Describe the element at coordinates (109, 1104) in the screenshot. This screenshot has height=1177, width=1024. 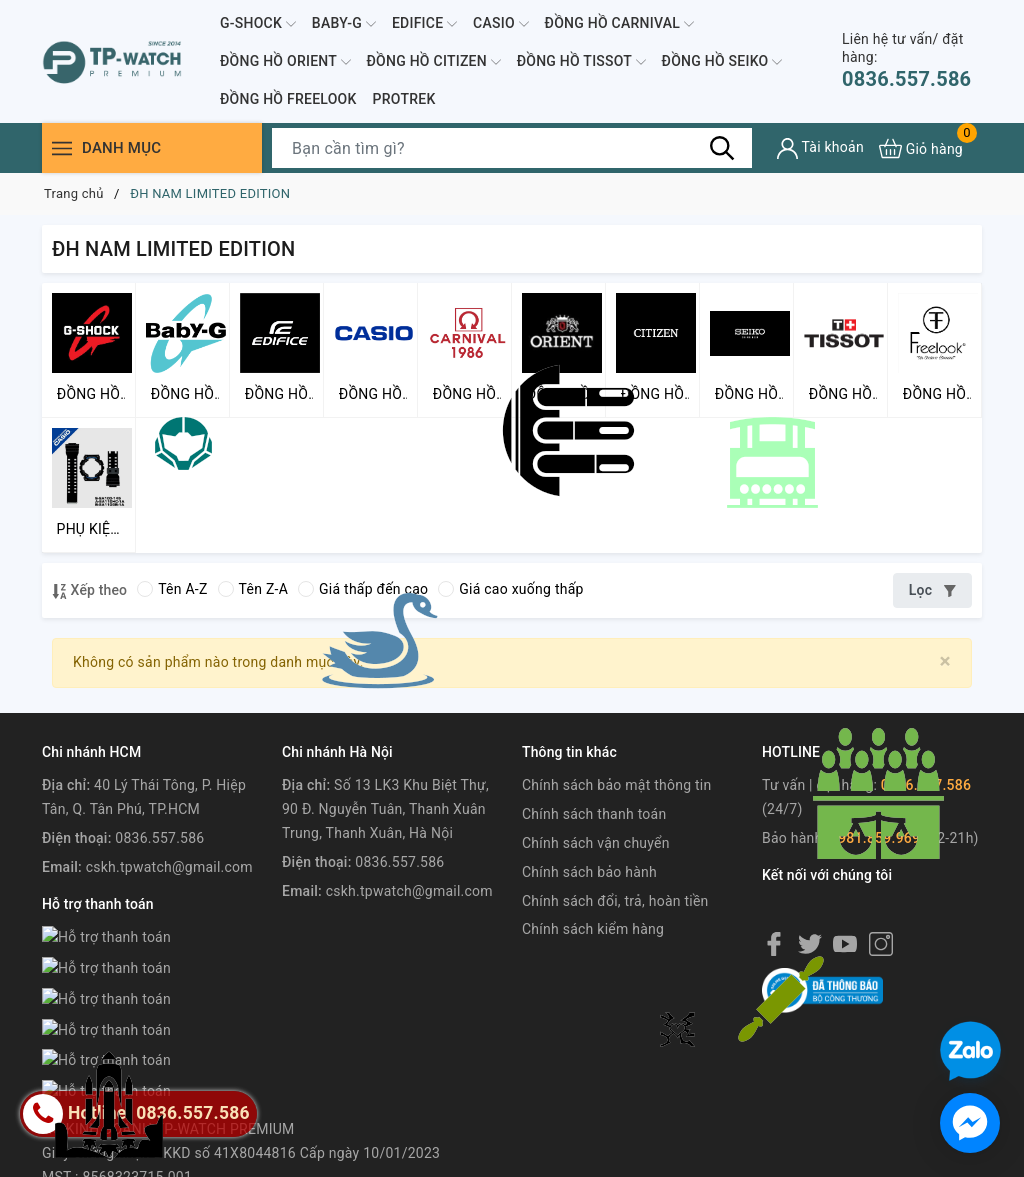
I see `launch or deploy an application` at that location.